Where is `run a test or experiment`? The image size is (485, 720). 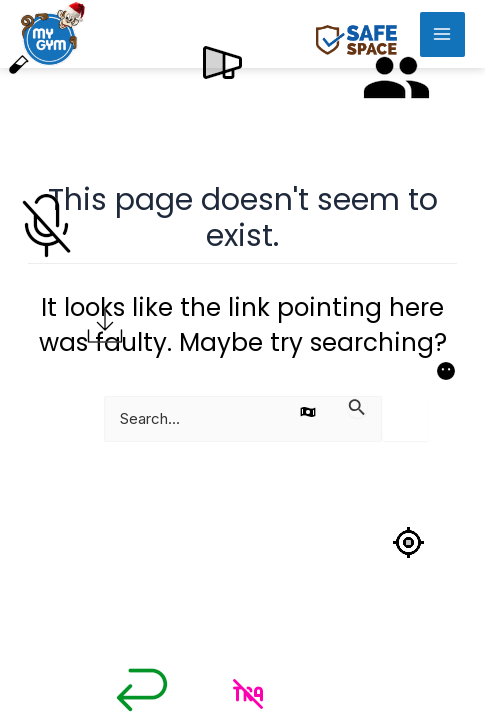 run a test or experiment is located at coordinates (18, 64).